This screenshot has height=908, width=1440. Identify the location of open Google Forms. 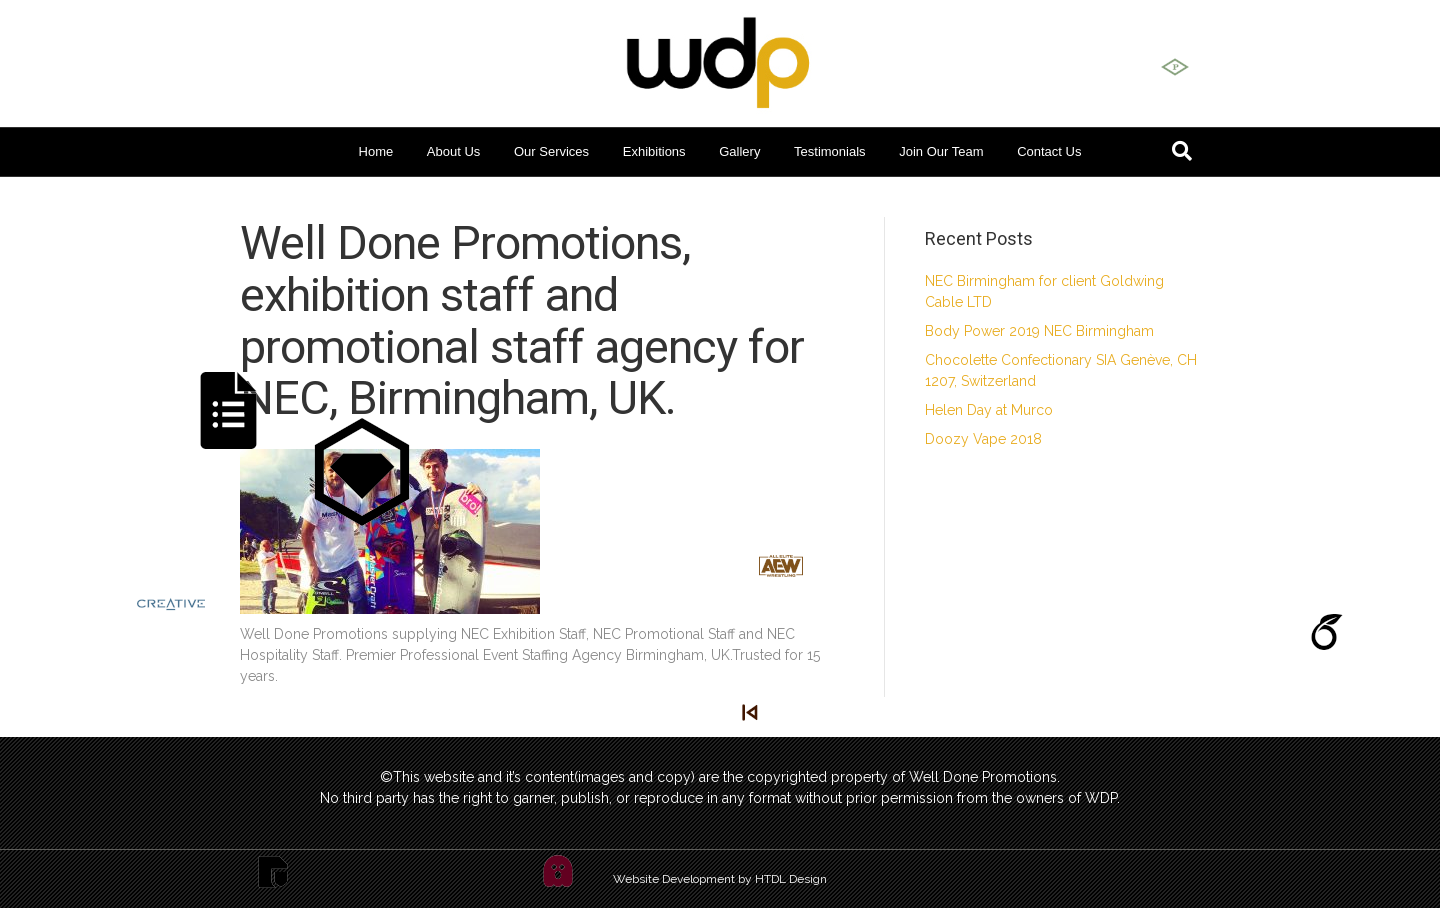
(228, 410).